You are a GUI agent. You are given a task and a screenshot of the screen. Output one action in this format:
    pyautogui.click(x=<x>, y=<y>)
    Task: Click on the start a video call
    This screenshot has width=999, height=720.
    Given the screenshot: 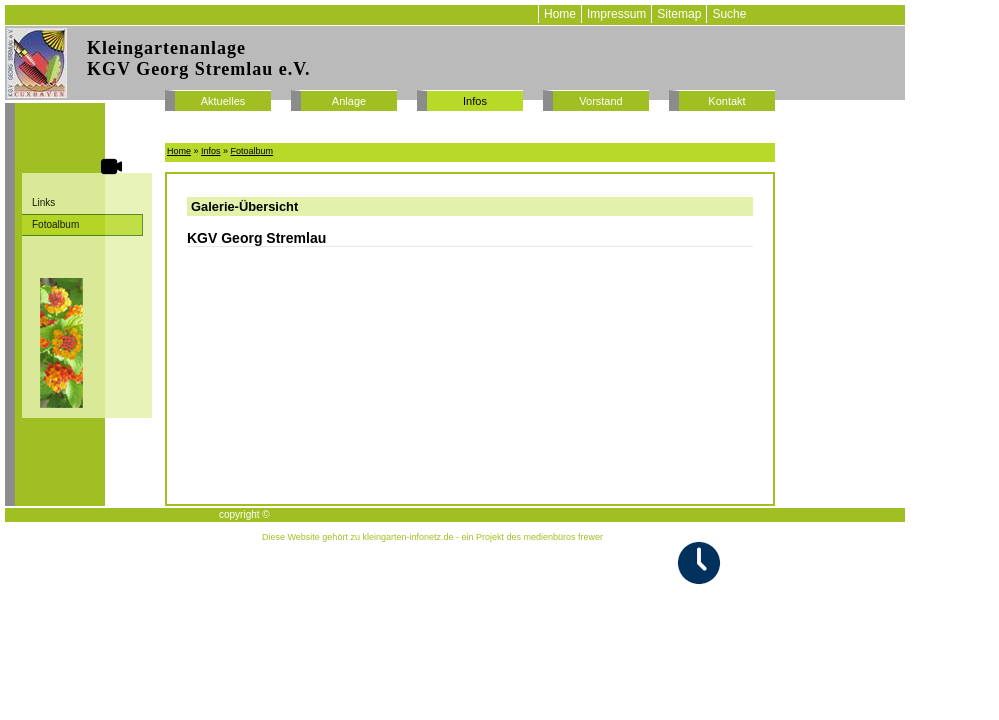 What is the action you would take?
    pyautogui.click(x=111, y=166)
    